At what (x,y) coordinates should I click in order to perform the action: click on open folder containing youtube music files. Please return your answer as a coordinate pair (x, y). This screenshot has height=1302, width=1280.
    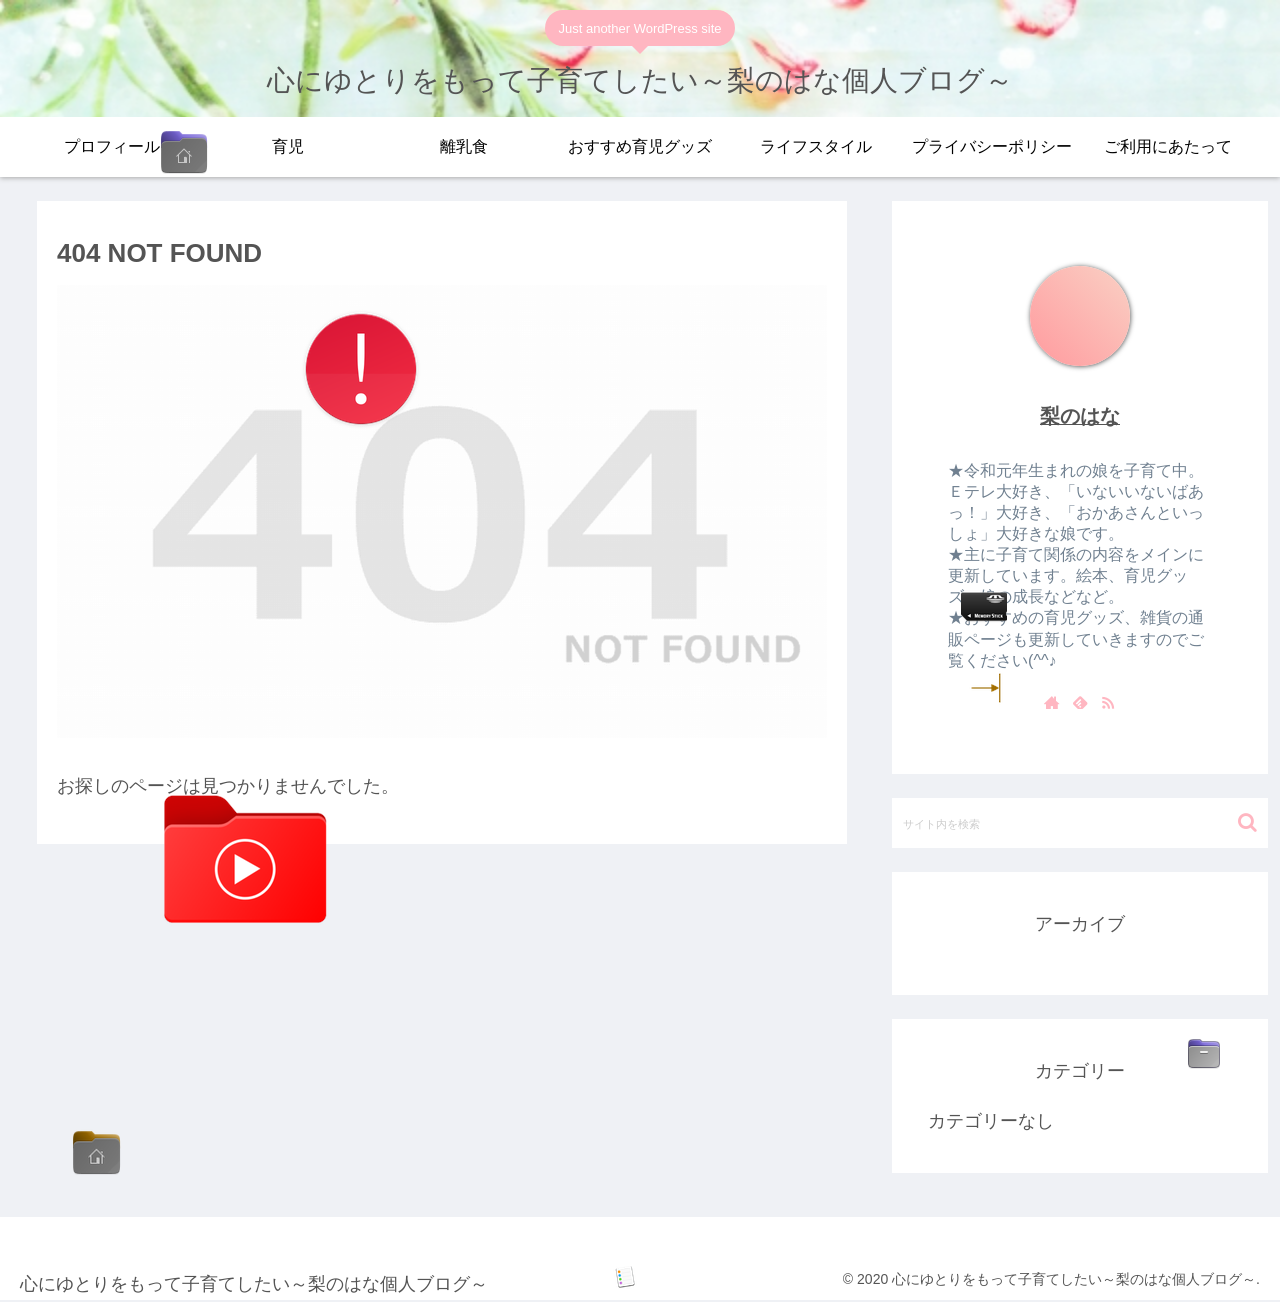
    Looking at the image, I should click on (244, 863).